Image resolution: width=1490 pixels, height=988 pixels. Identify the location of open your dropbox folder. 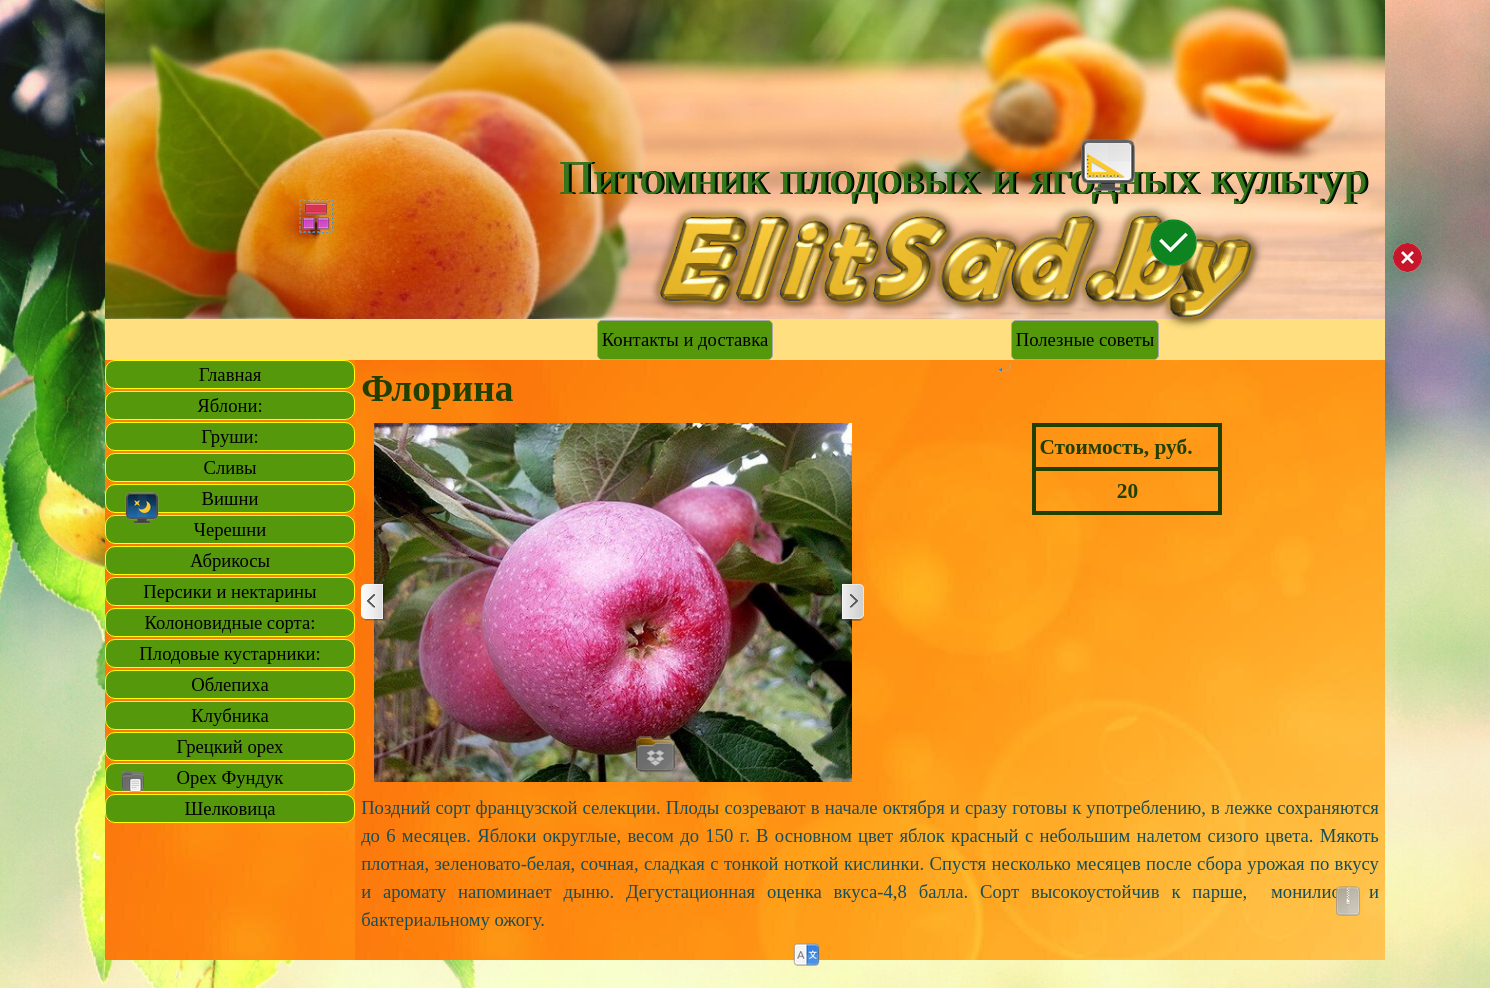
(655, 753).